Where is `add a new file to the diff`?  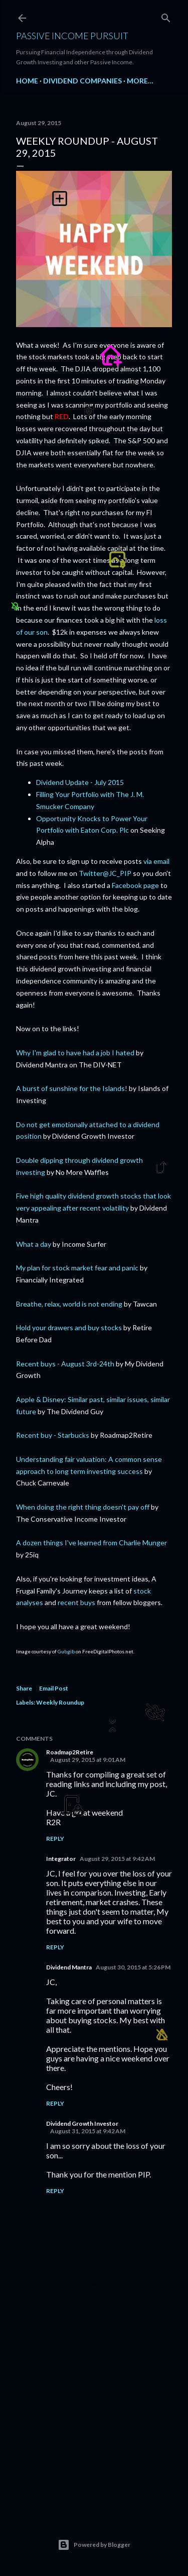 add a new file to the diff is located at coordinates (60, 199).